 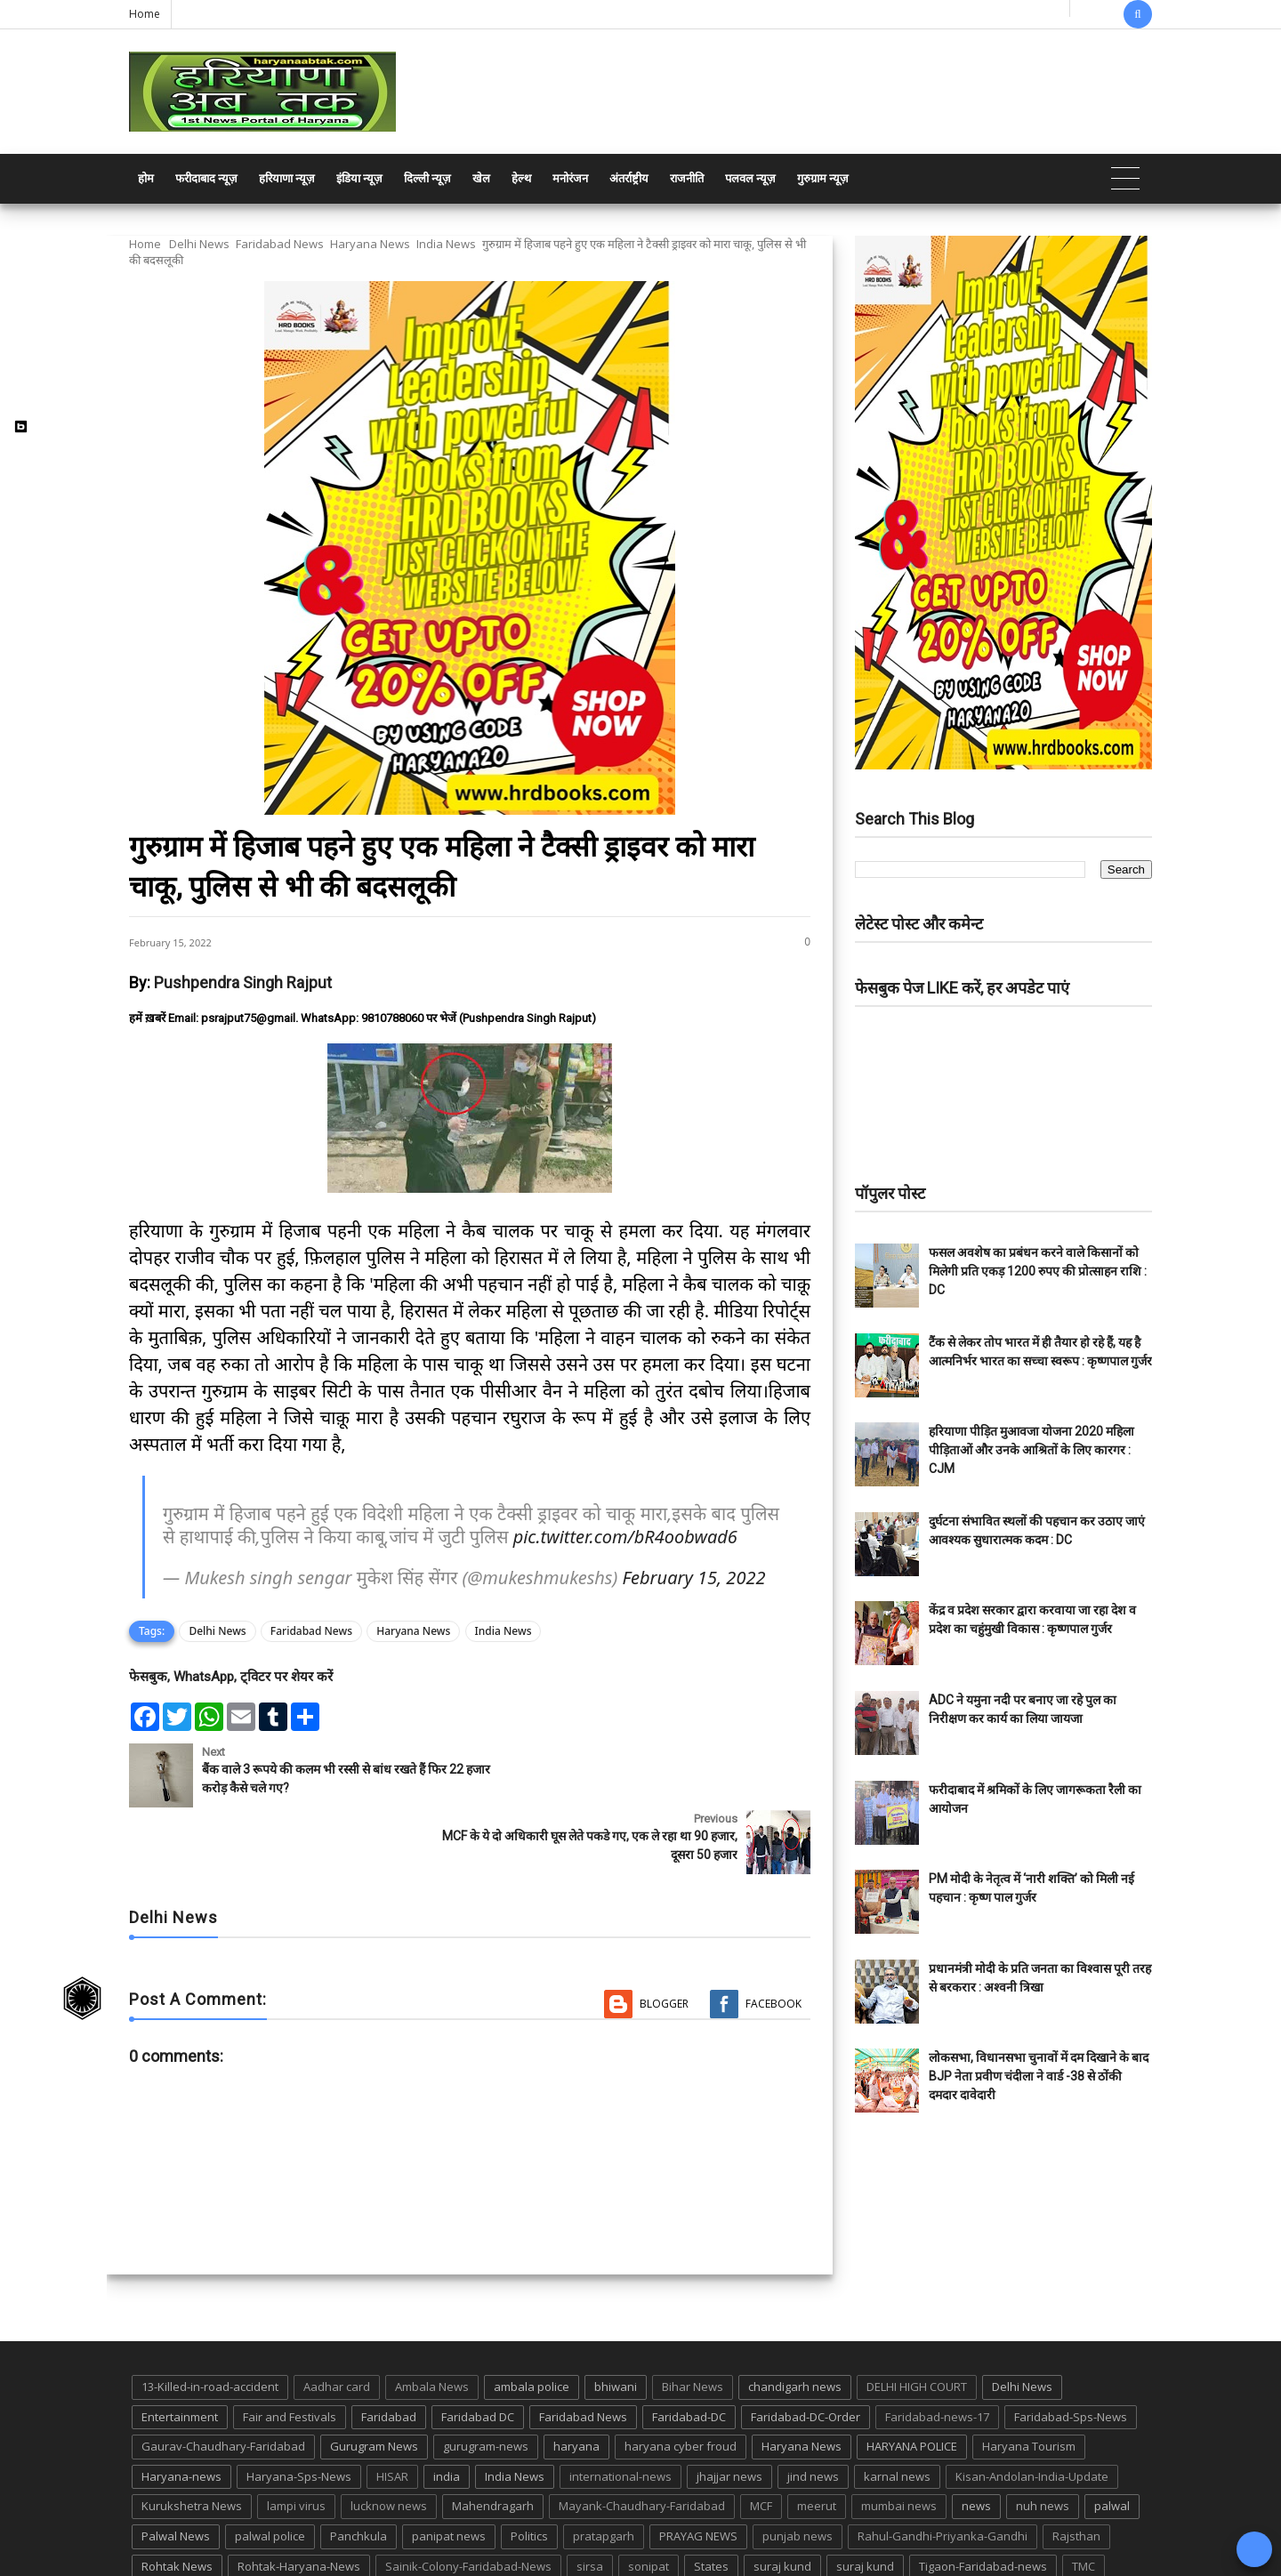 I want to click on First Order logo from Star Wars franchise, so click(x=82, y=1998).